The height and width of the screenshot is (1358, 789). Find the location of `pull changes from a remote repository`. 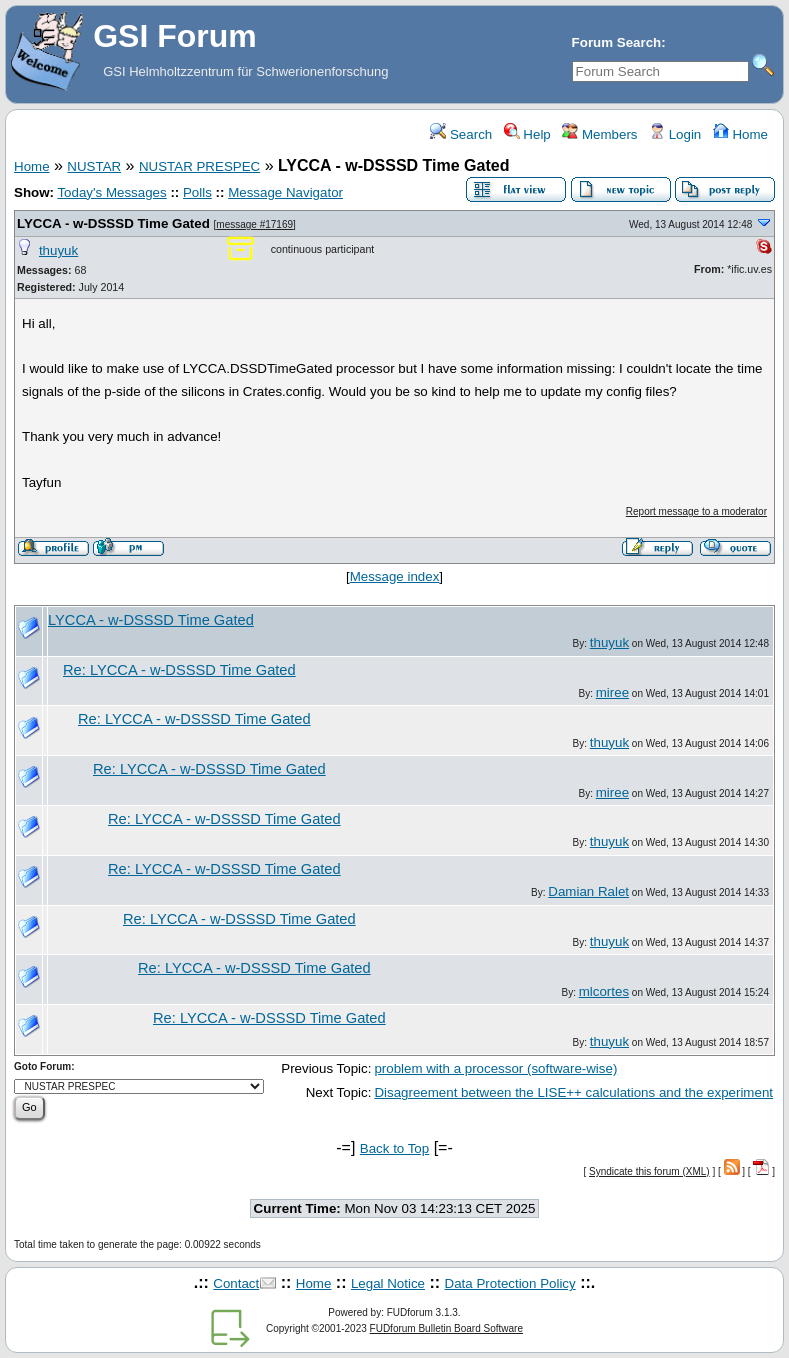

pull changes from a remote repository is located at coordinates (229, 1330).